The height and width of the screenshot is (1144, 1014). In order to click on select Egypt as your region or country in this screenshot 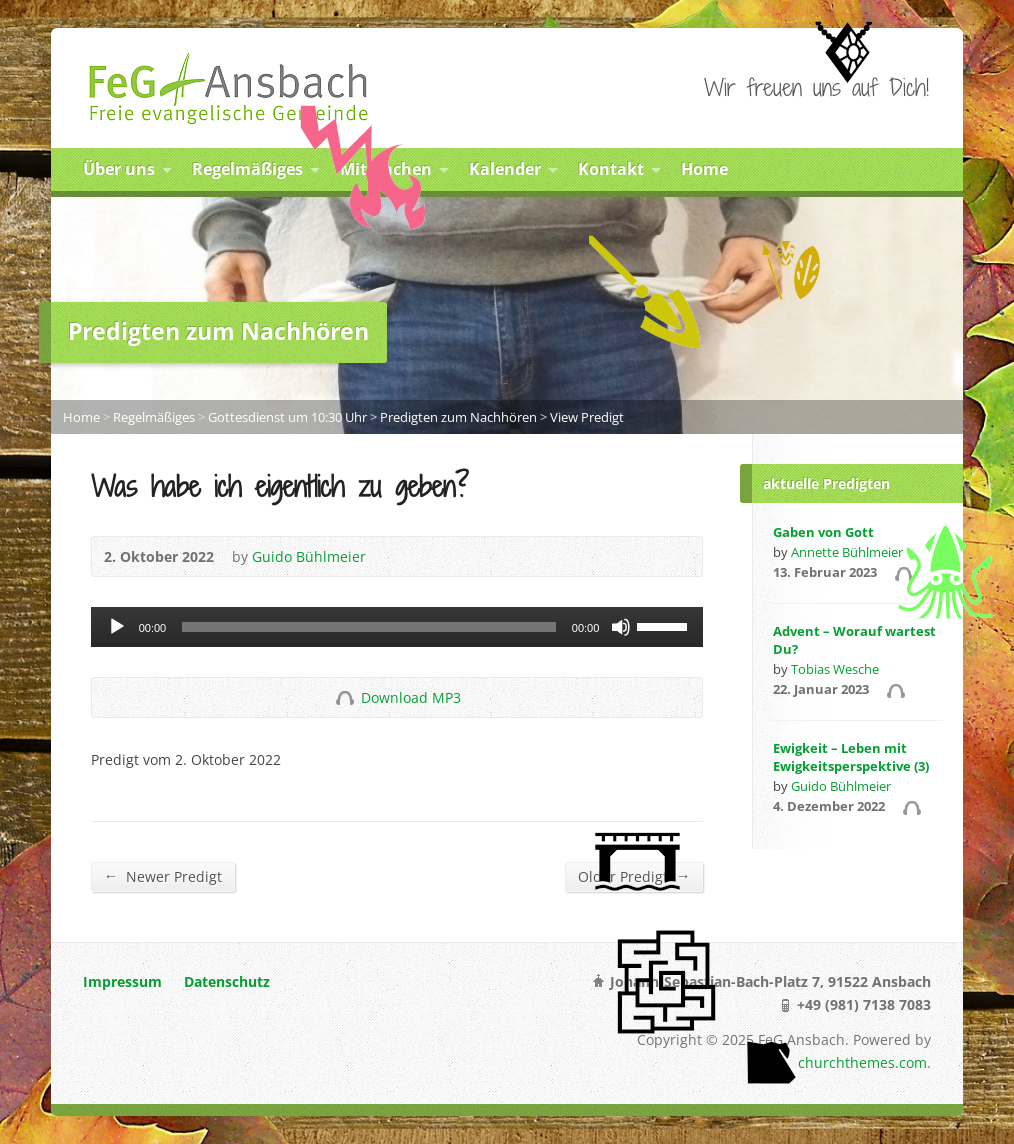, I will do `click(771, 1062)`.